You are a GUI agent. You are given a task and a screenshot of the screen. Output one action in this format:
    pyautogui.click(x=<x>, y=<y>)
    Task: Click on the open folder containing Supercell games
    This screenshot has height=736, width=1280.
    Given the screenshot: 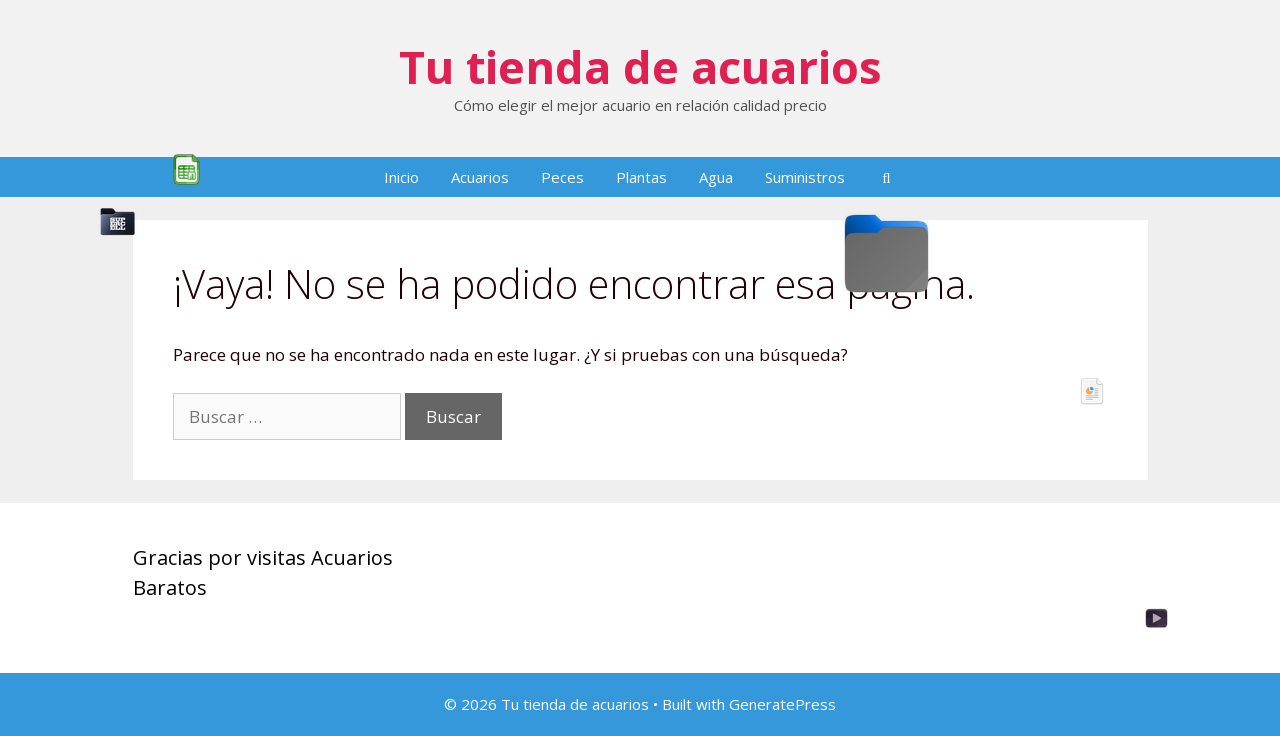 What is the action you would take?
    pyautogui.click(x=117, y=222)
    